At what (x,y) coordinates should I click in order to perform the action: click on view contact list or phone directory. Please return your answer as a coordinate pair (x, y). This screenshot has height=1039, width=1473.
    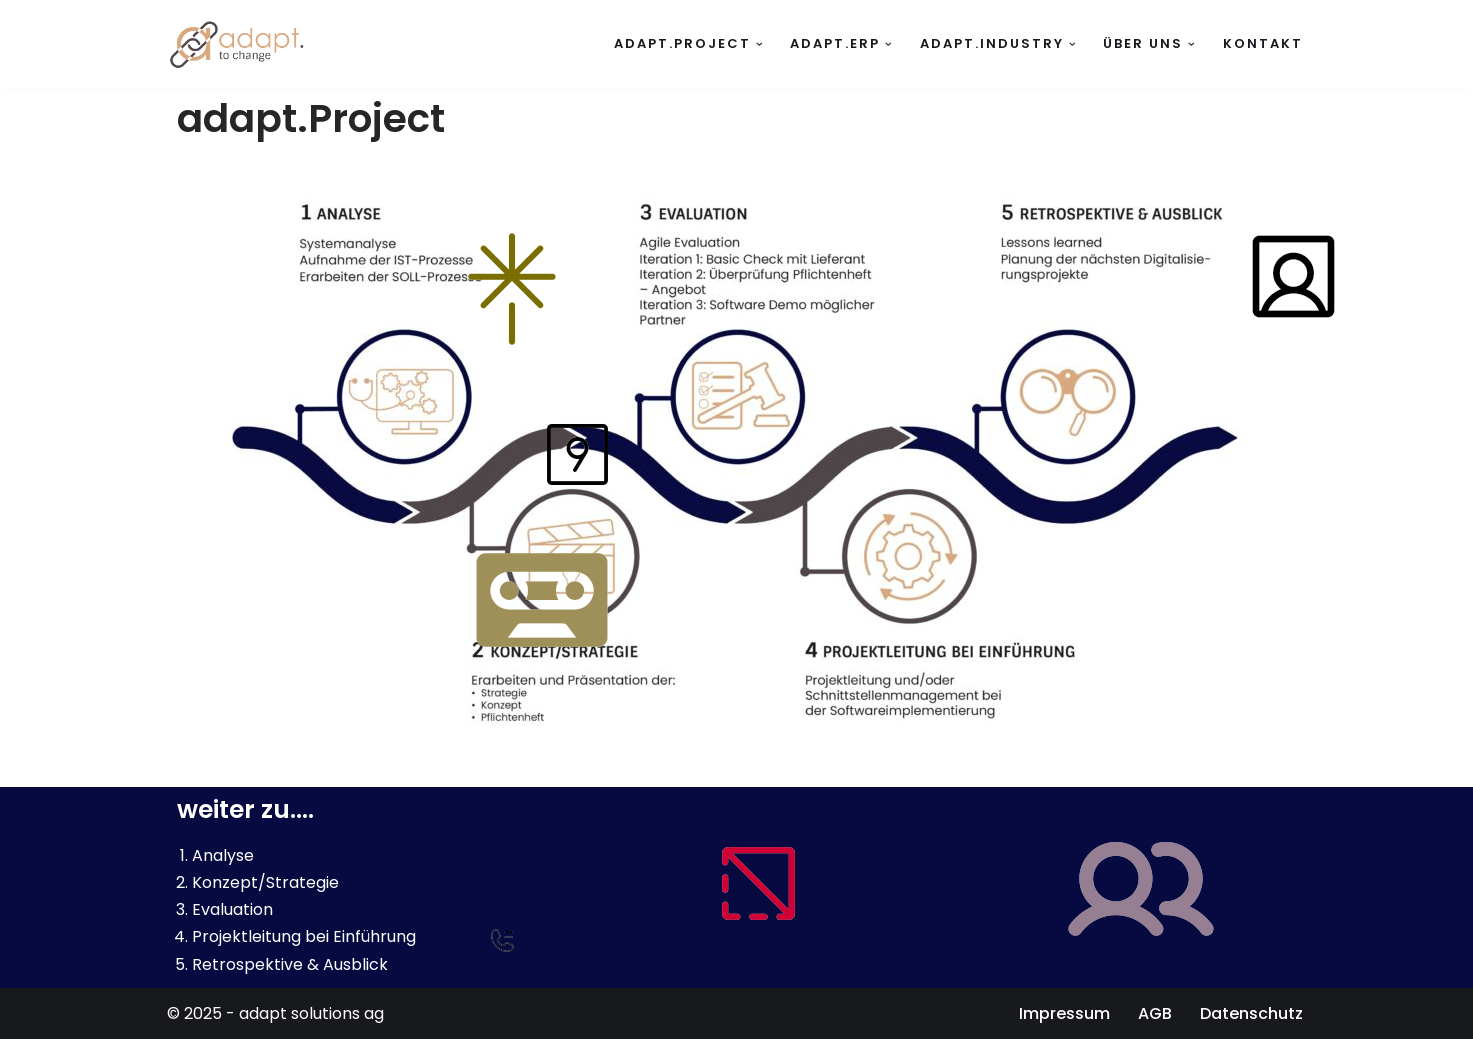
    Looking at the image, I should click on (503, 940).